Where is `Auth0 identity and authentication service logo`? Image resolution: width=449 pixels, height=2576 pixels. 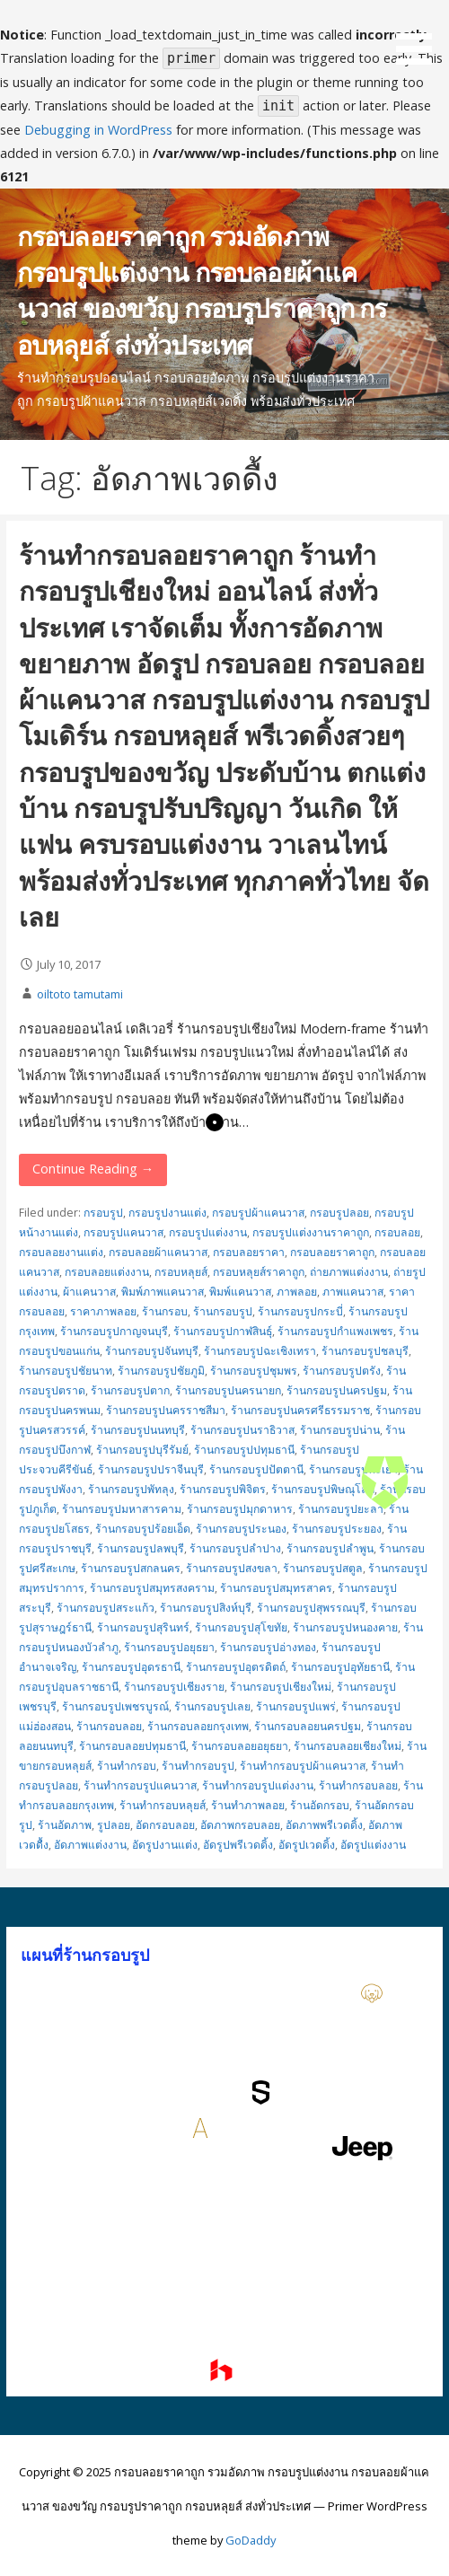 Auth0 identity and authentication service logo is located at coordinates (384, 1482).